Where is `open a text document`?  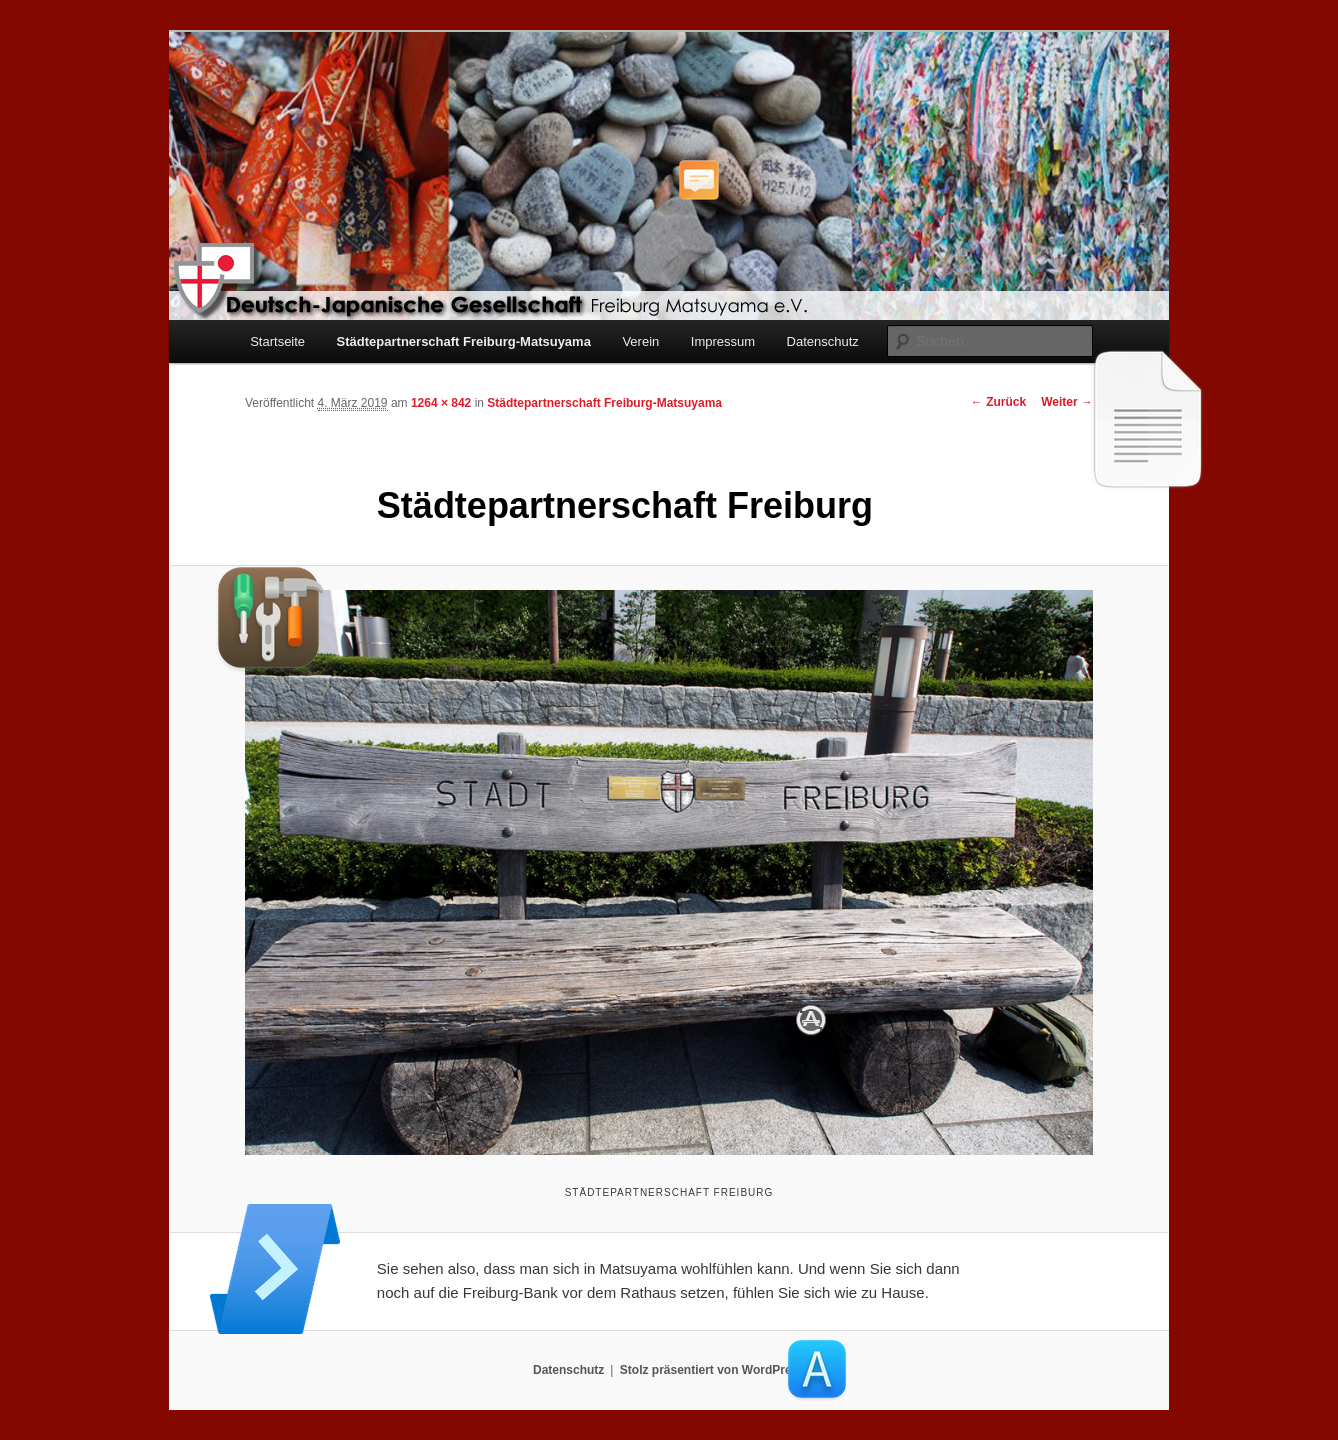
open a text document is located at coordinates (1148, 419).